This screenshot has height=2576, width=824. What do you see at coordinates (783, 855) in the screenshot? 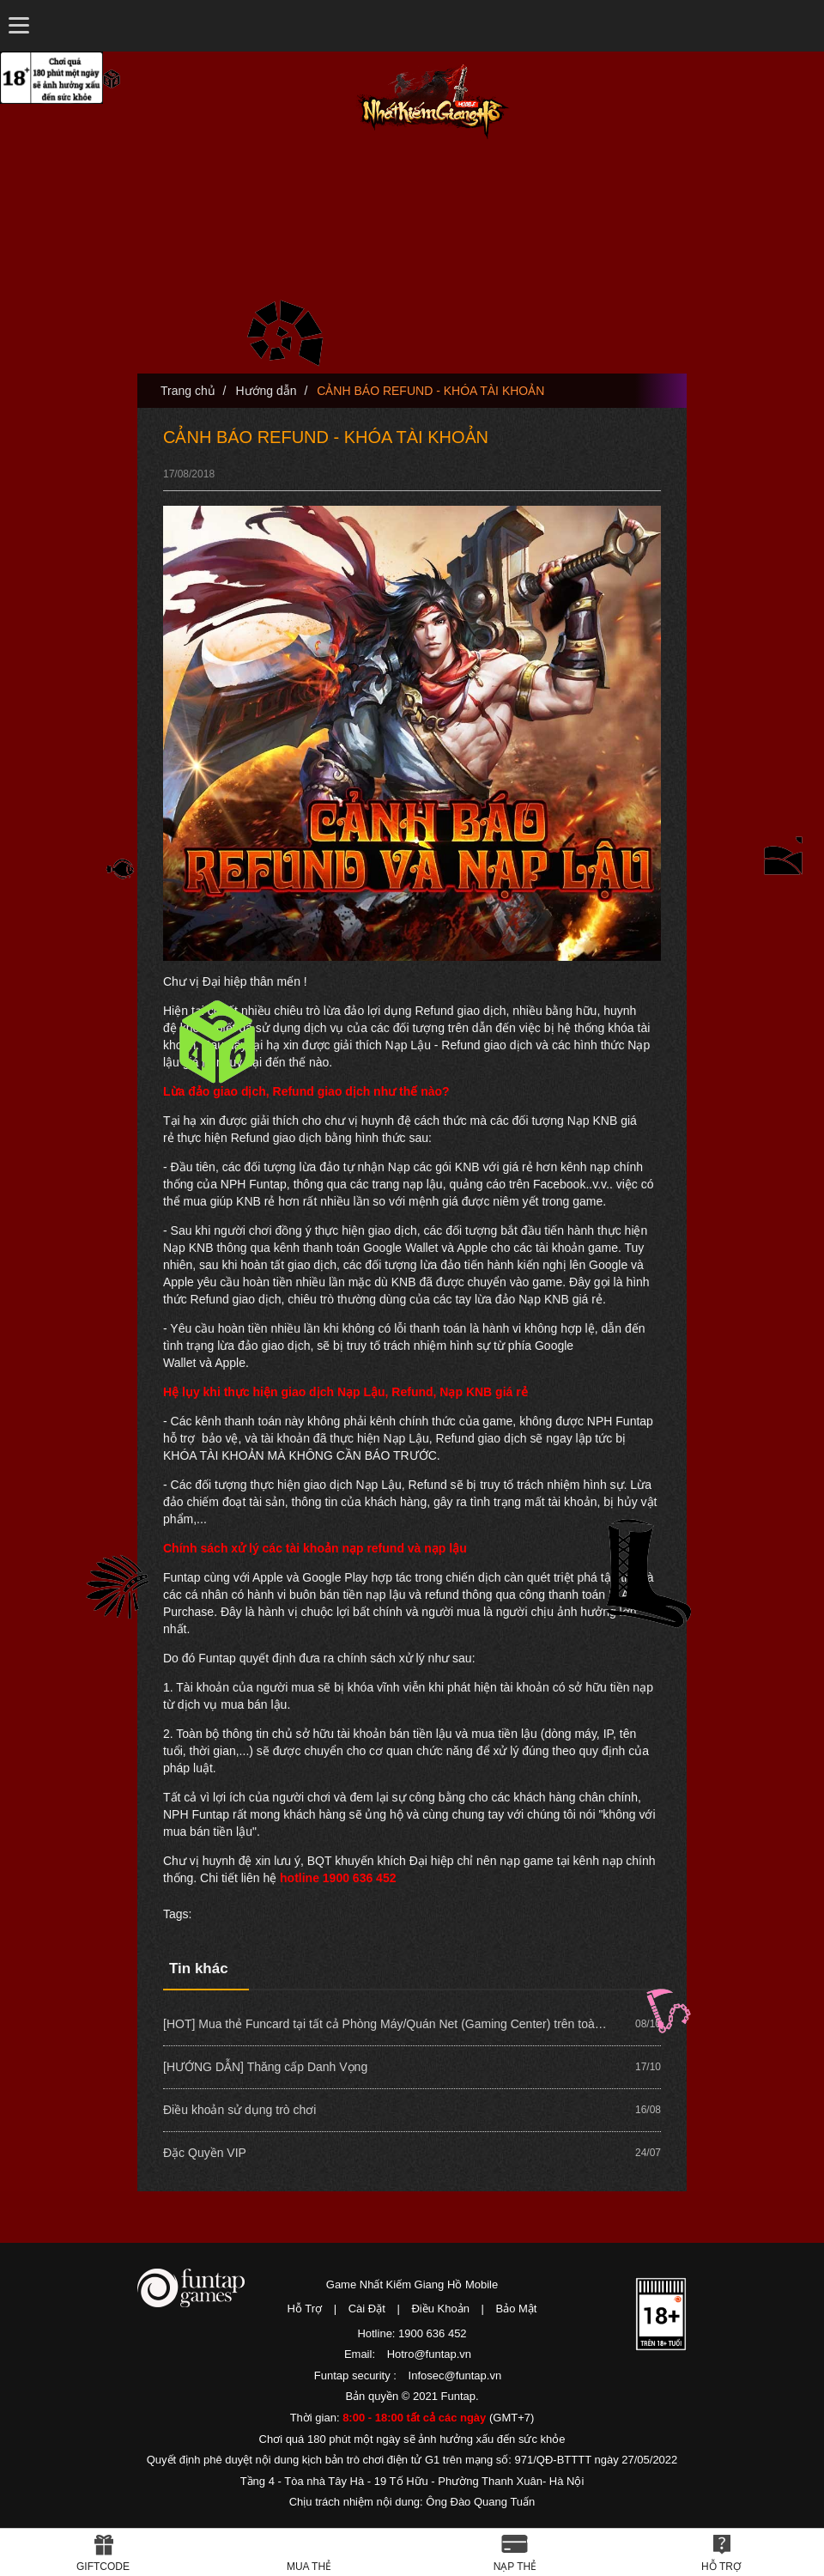
I see `view terrain or landscape mode` at bounding box center [783, 855].